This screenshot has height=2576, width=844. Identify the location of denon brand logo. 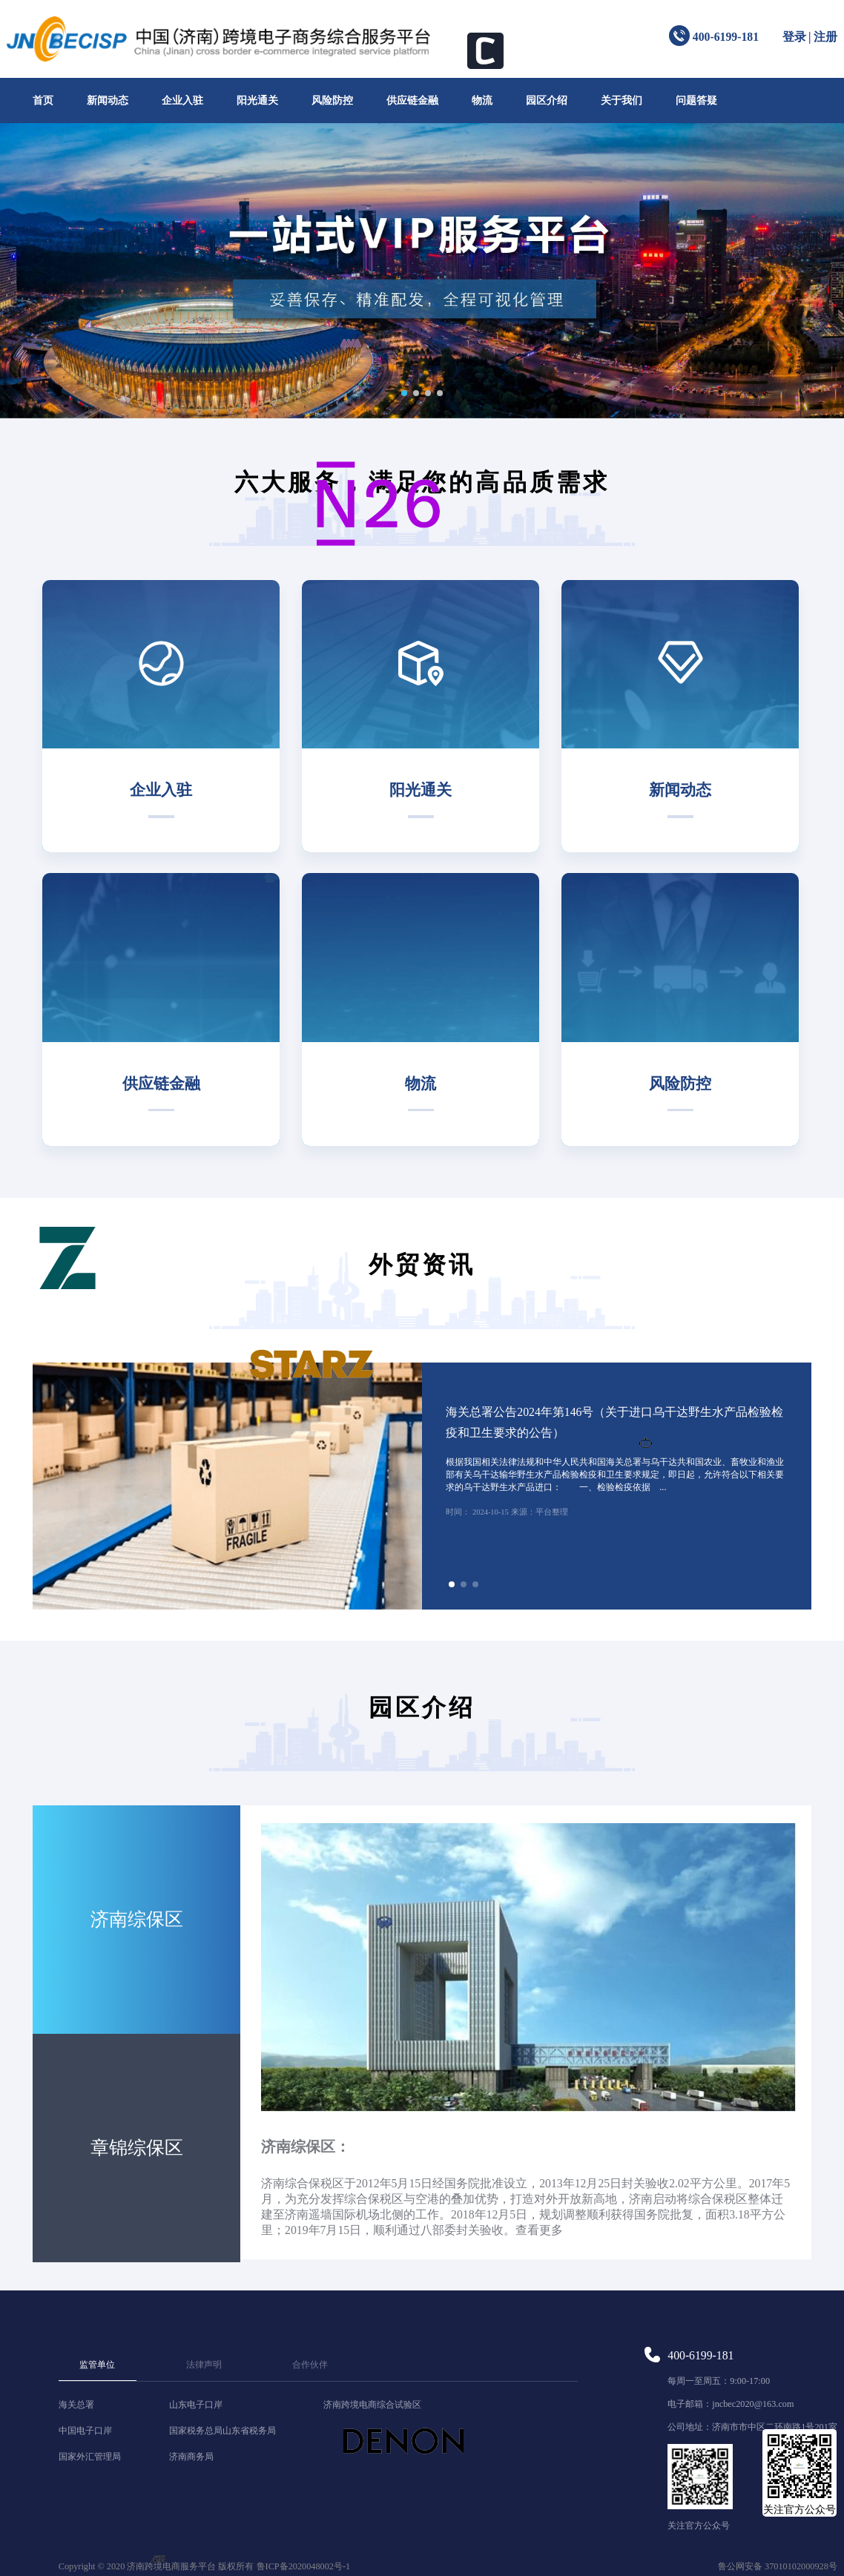
(403, 2441).